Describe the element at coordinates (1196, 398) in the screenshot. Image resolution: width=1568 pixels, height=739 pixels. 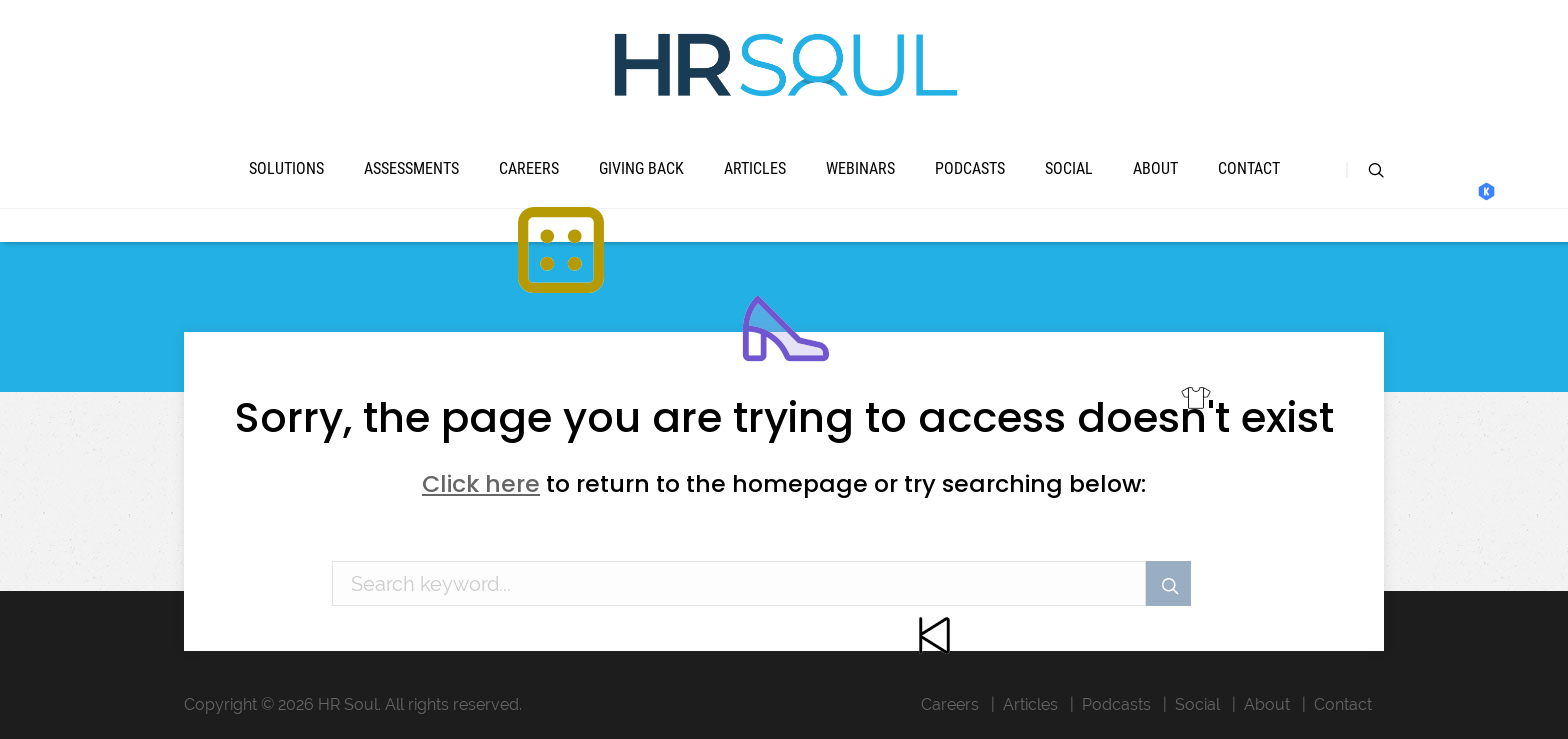
I see `browse clothing or apparel items` at that location.